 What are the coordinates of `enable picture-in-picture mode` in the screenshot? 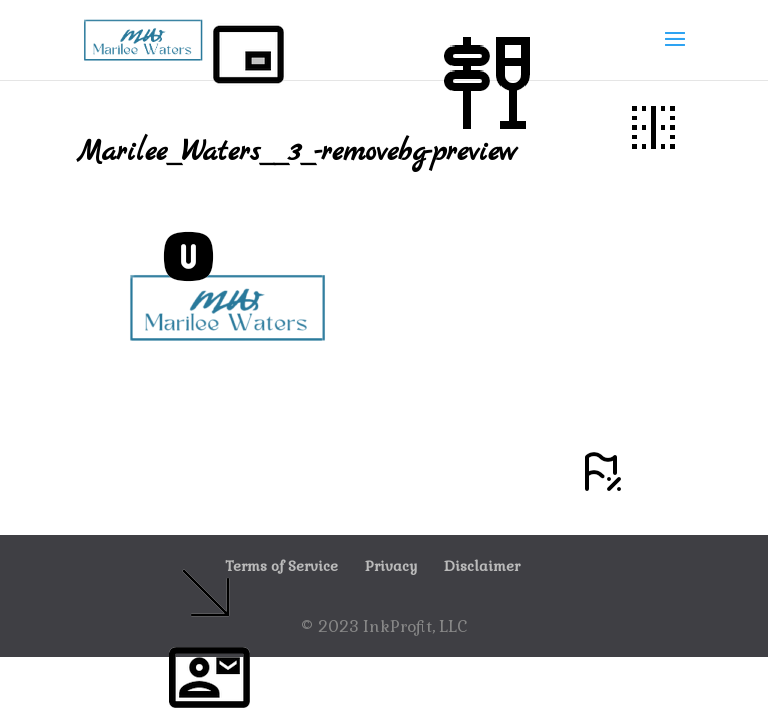 It's located at (248, 54).